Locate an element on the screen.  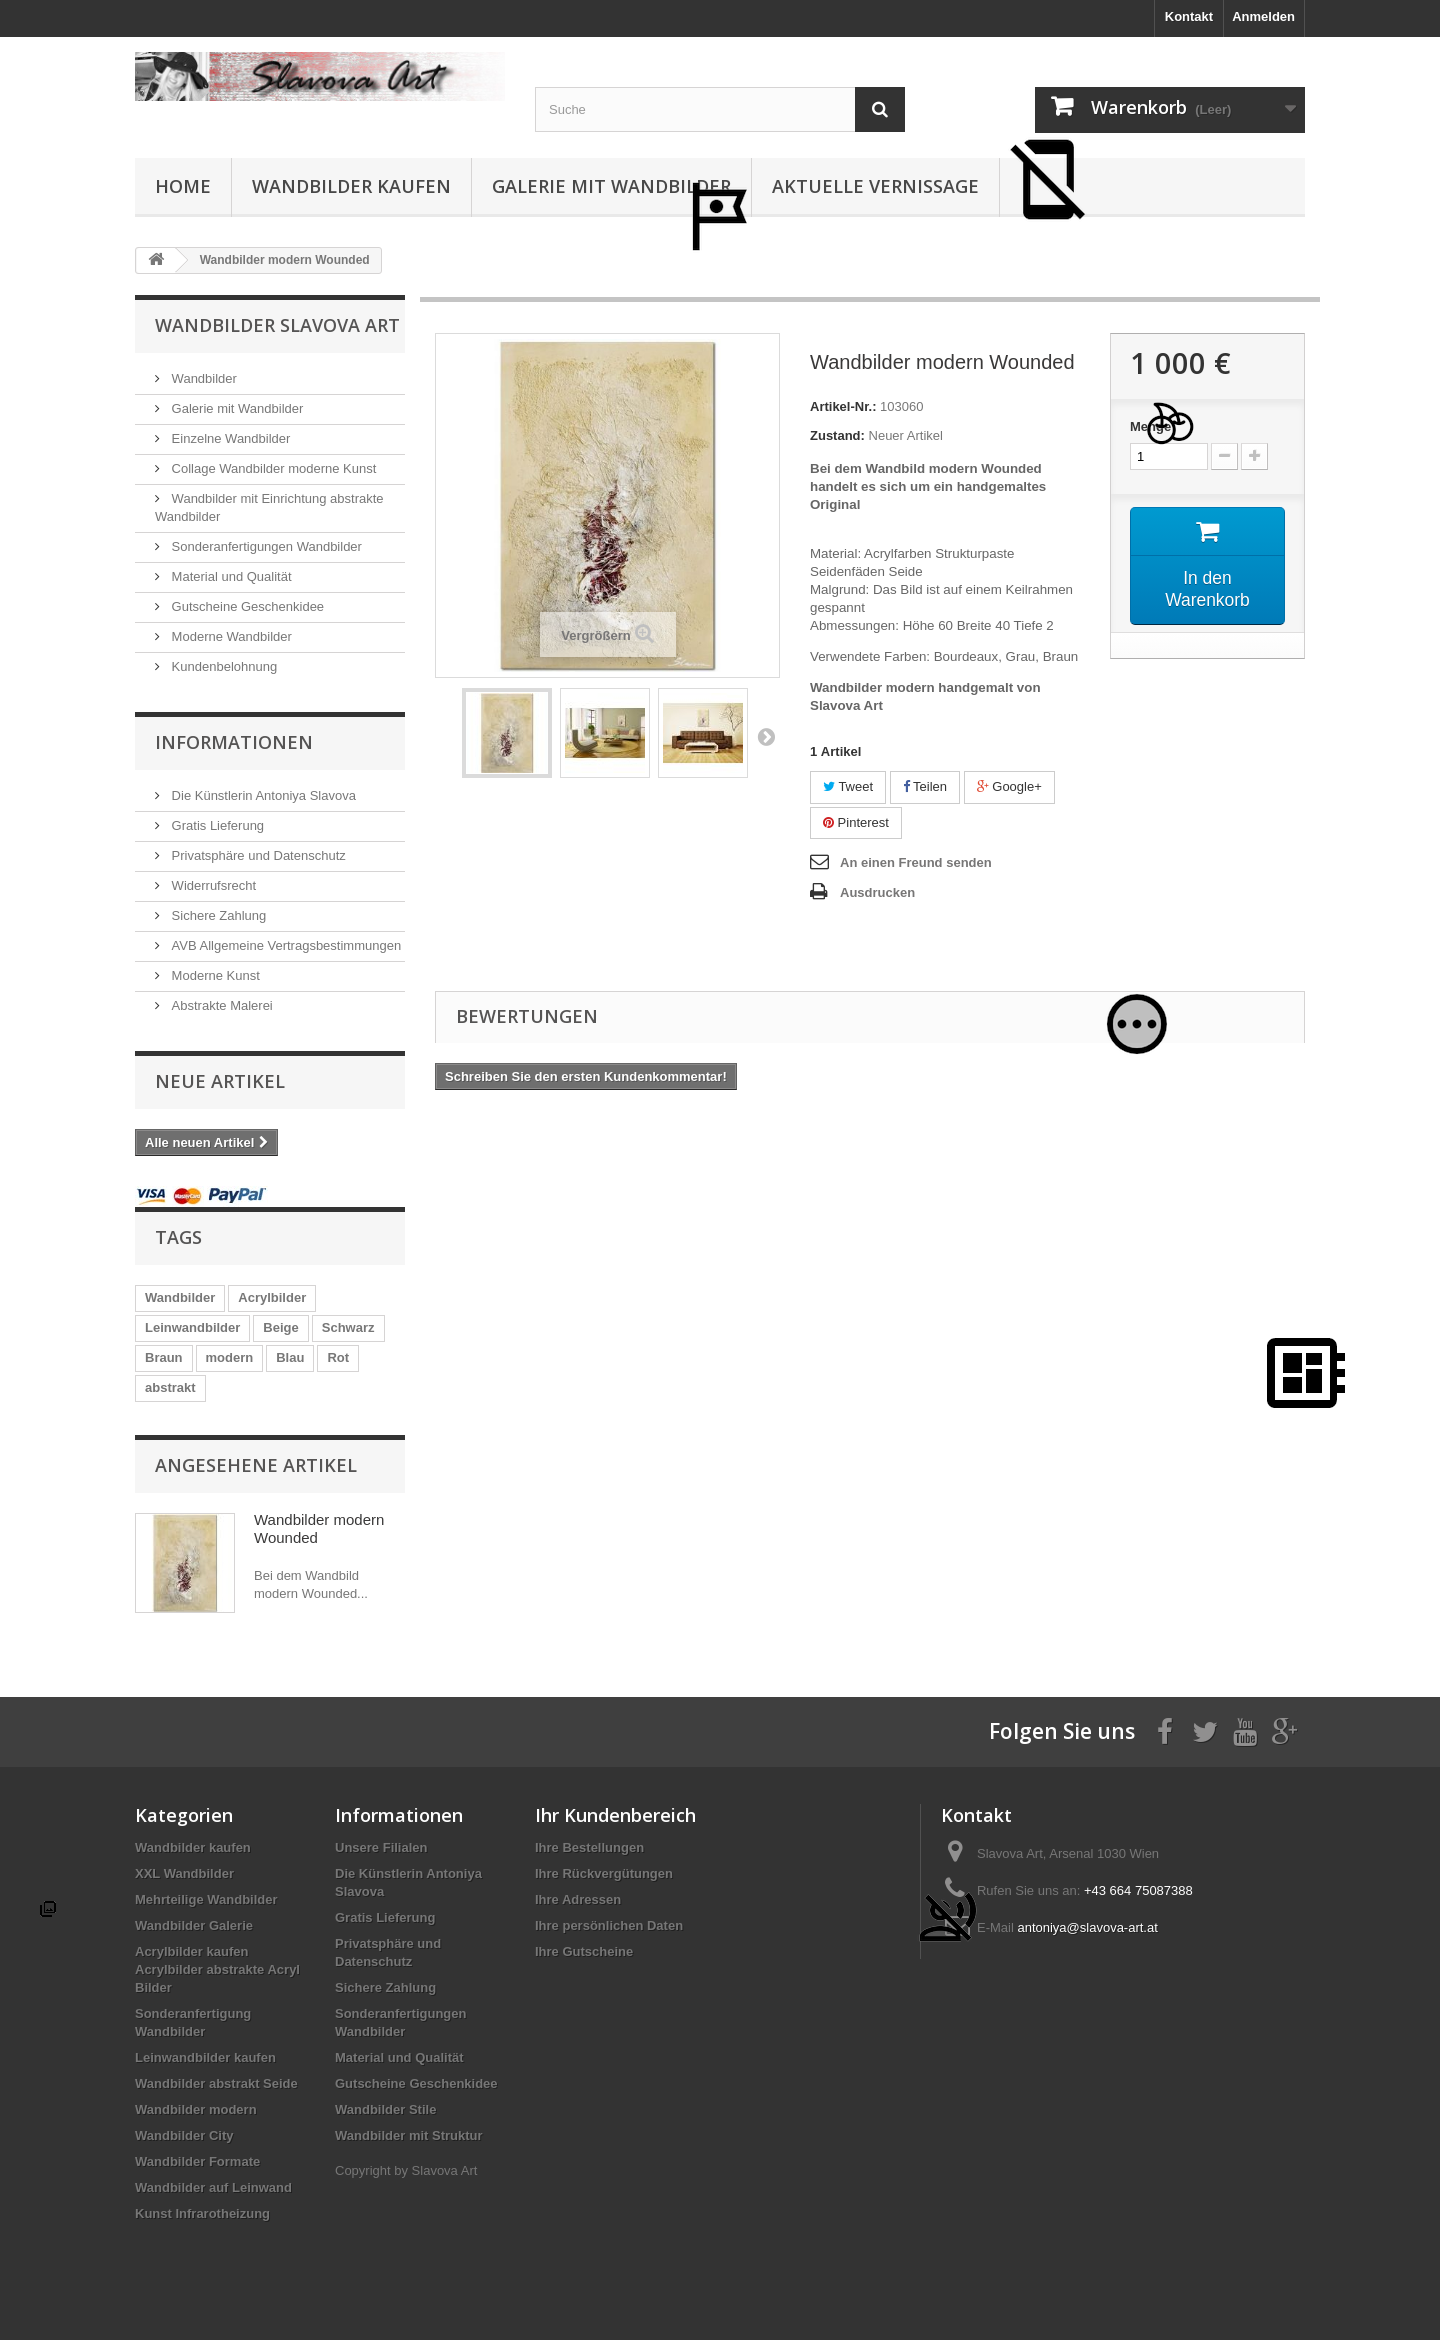
view more options or actions is located at coordinates (1137, 1024).